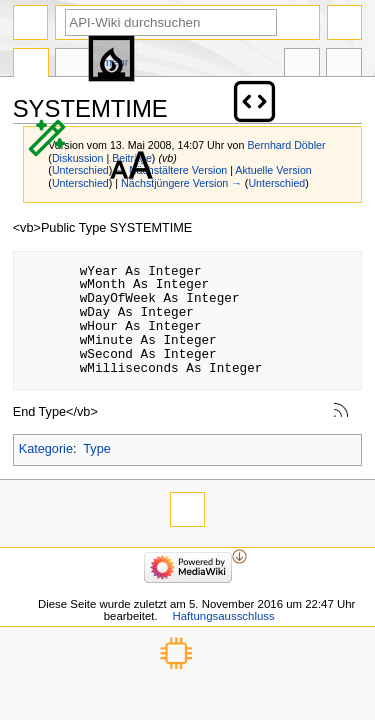 The image size is (375, 720). What do you see at coordinates (47, 138) in the screenshot?
I see `apply magic or auto-enhance effects` at bounding box center [47, 138].